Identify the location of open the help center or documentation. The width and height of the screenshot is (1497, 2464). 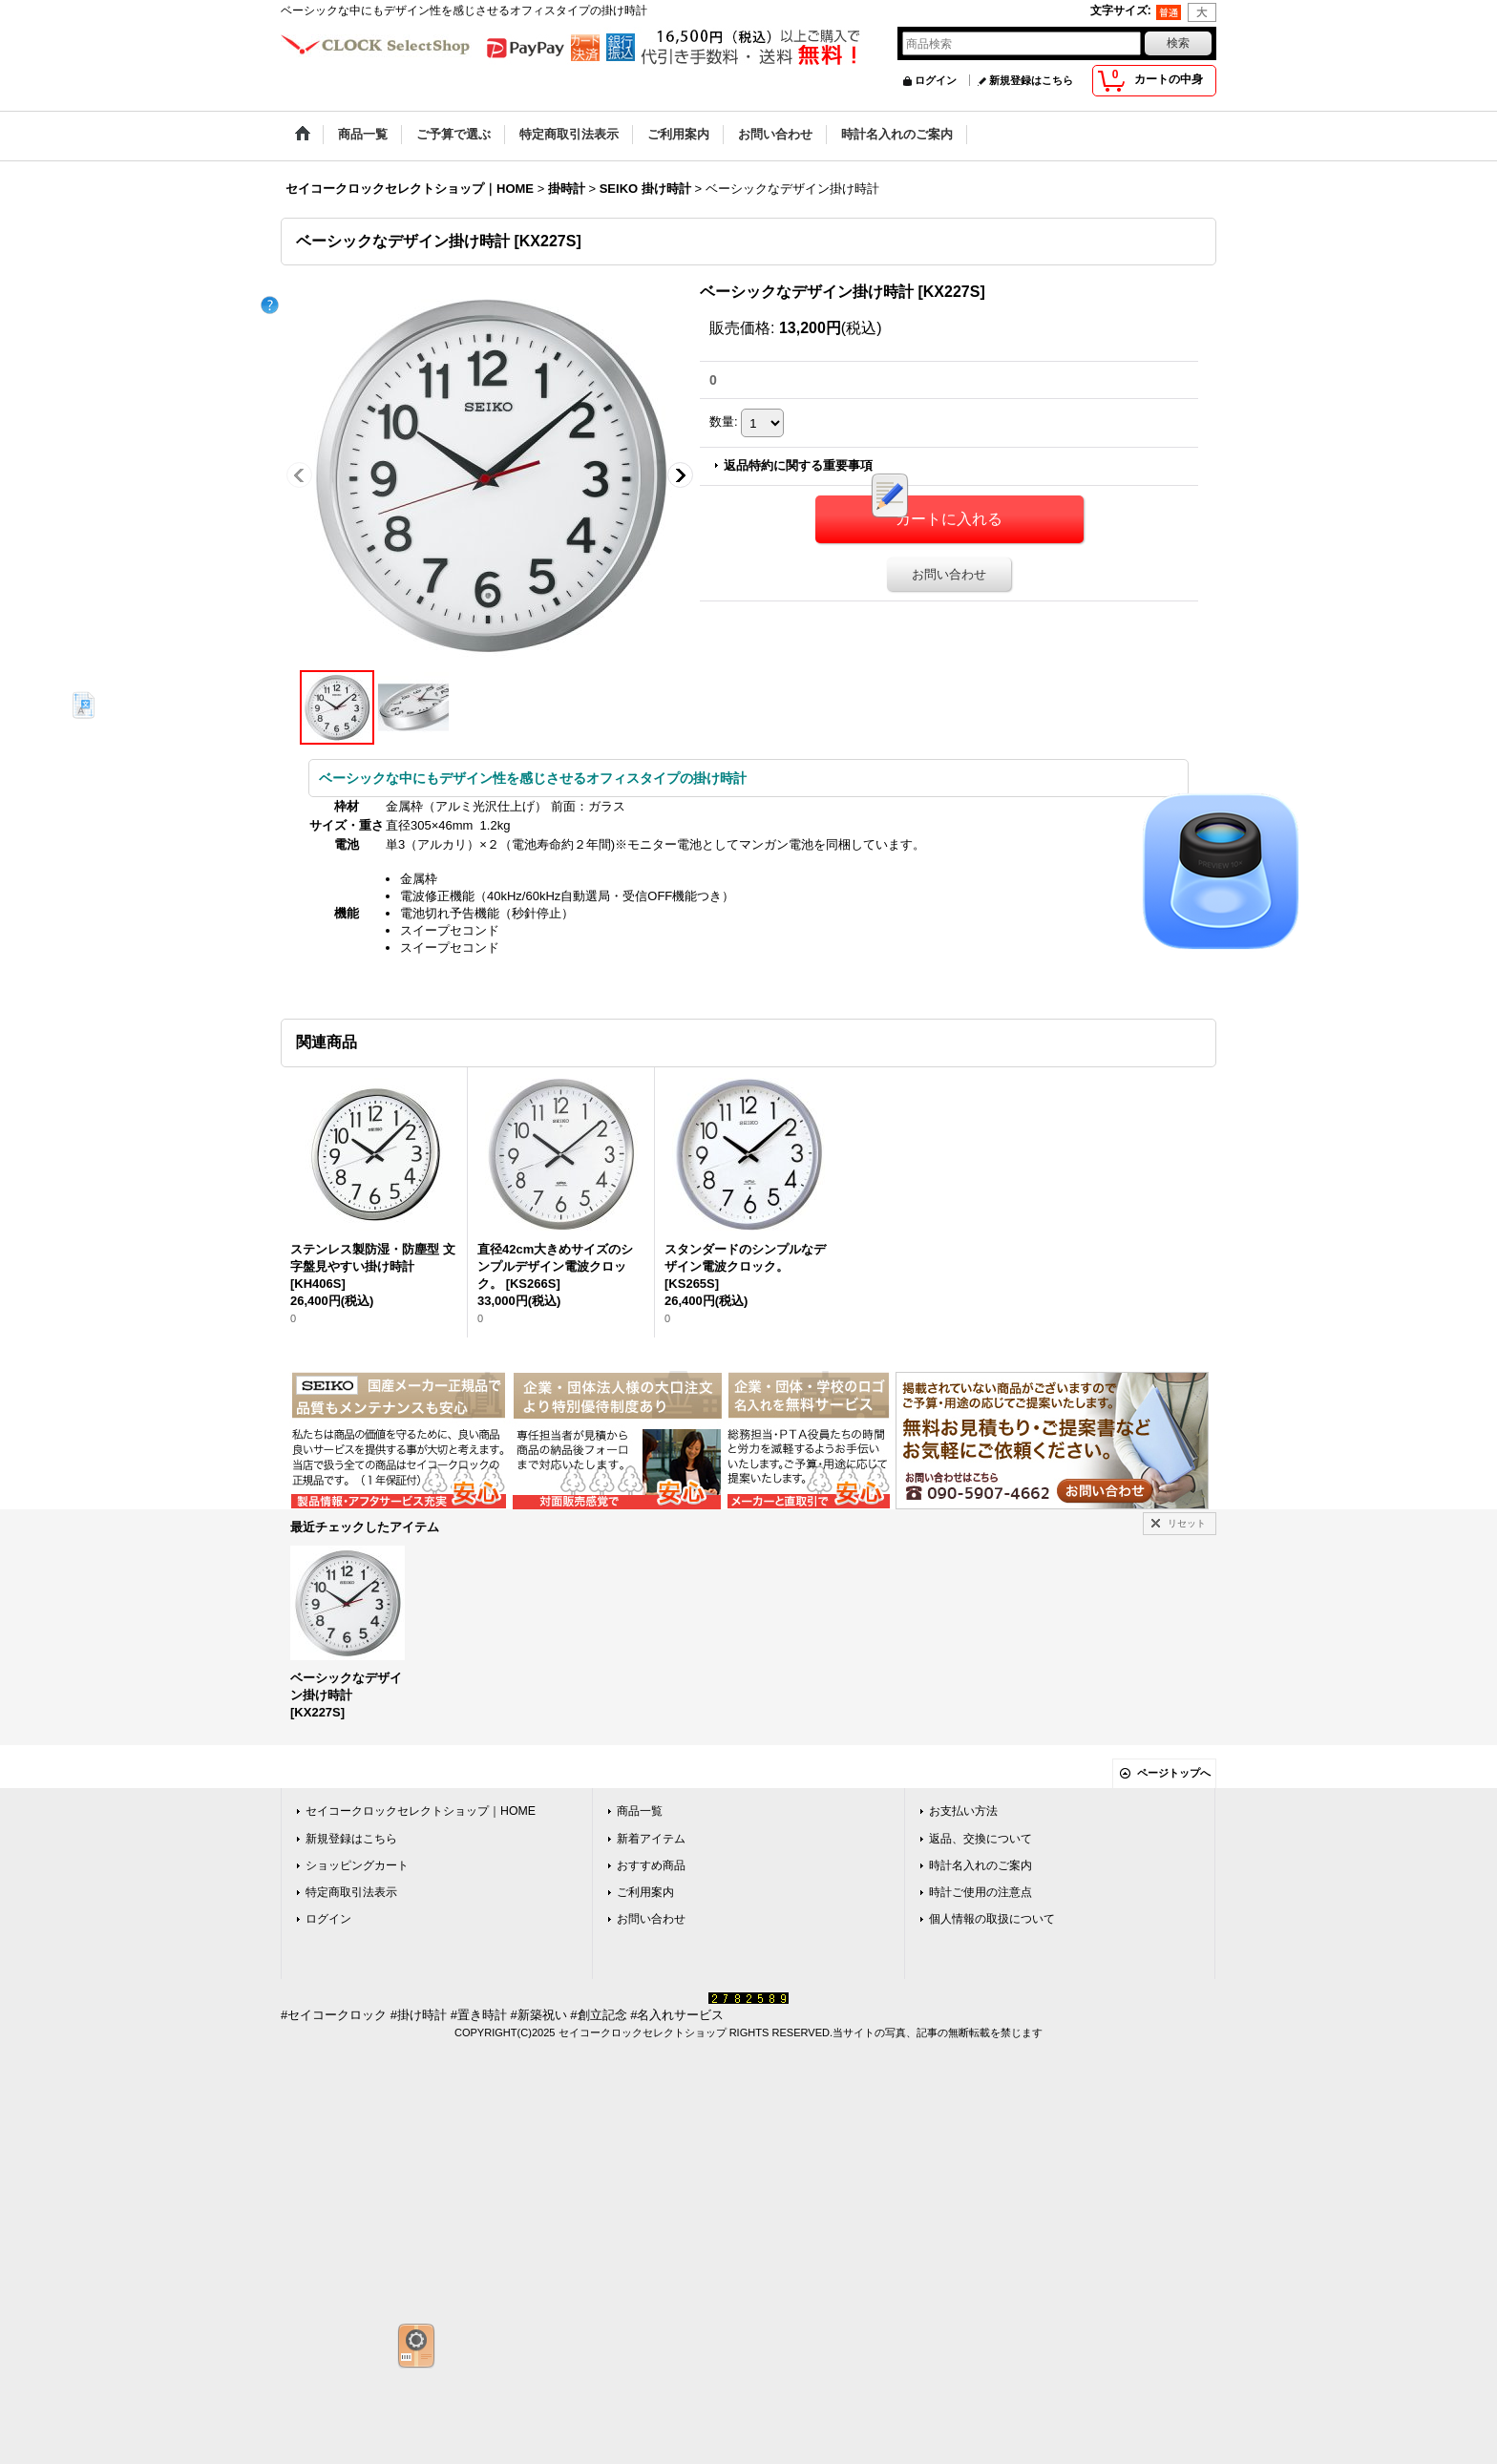
(269, 305).